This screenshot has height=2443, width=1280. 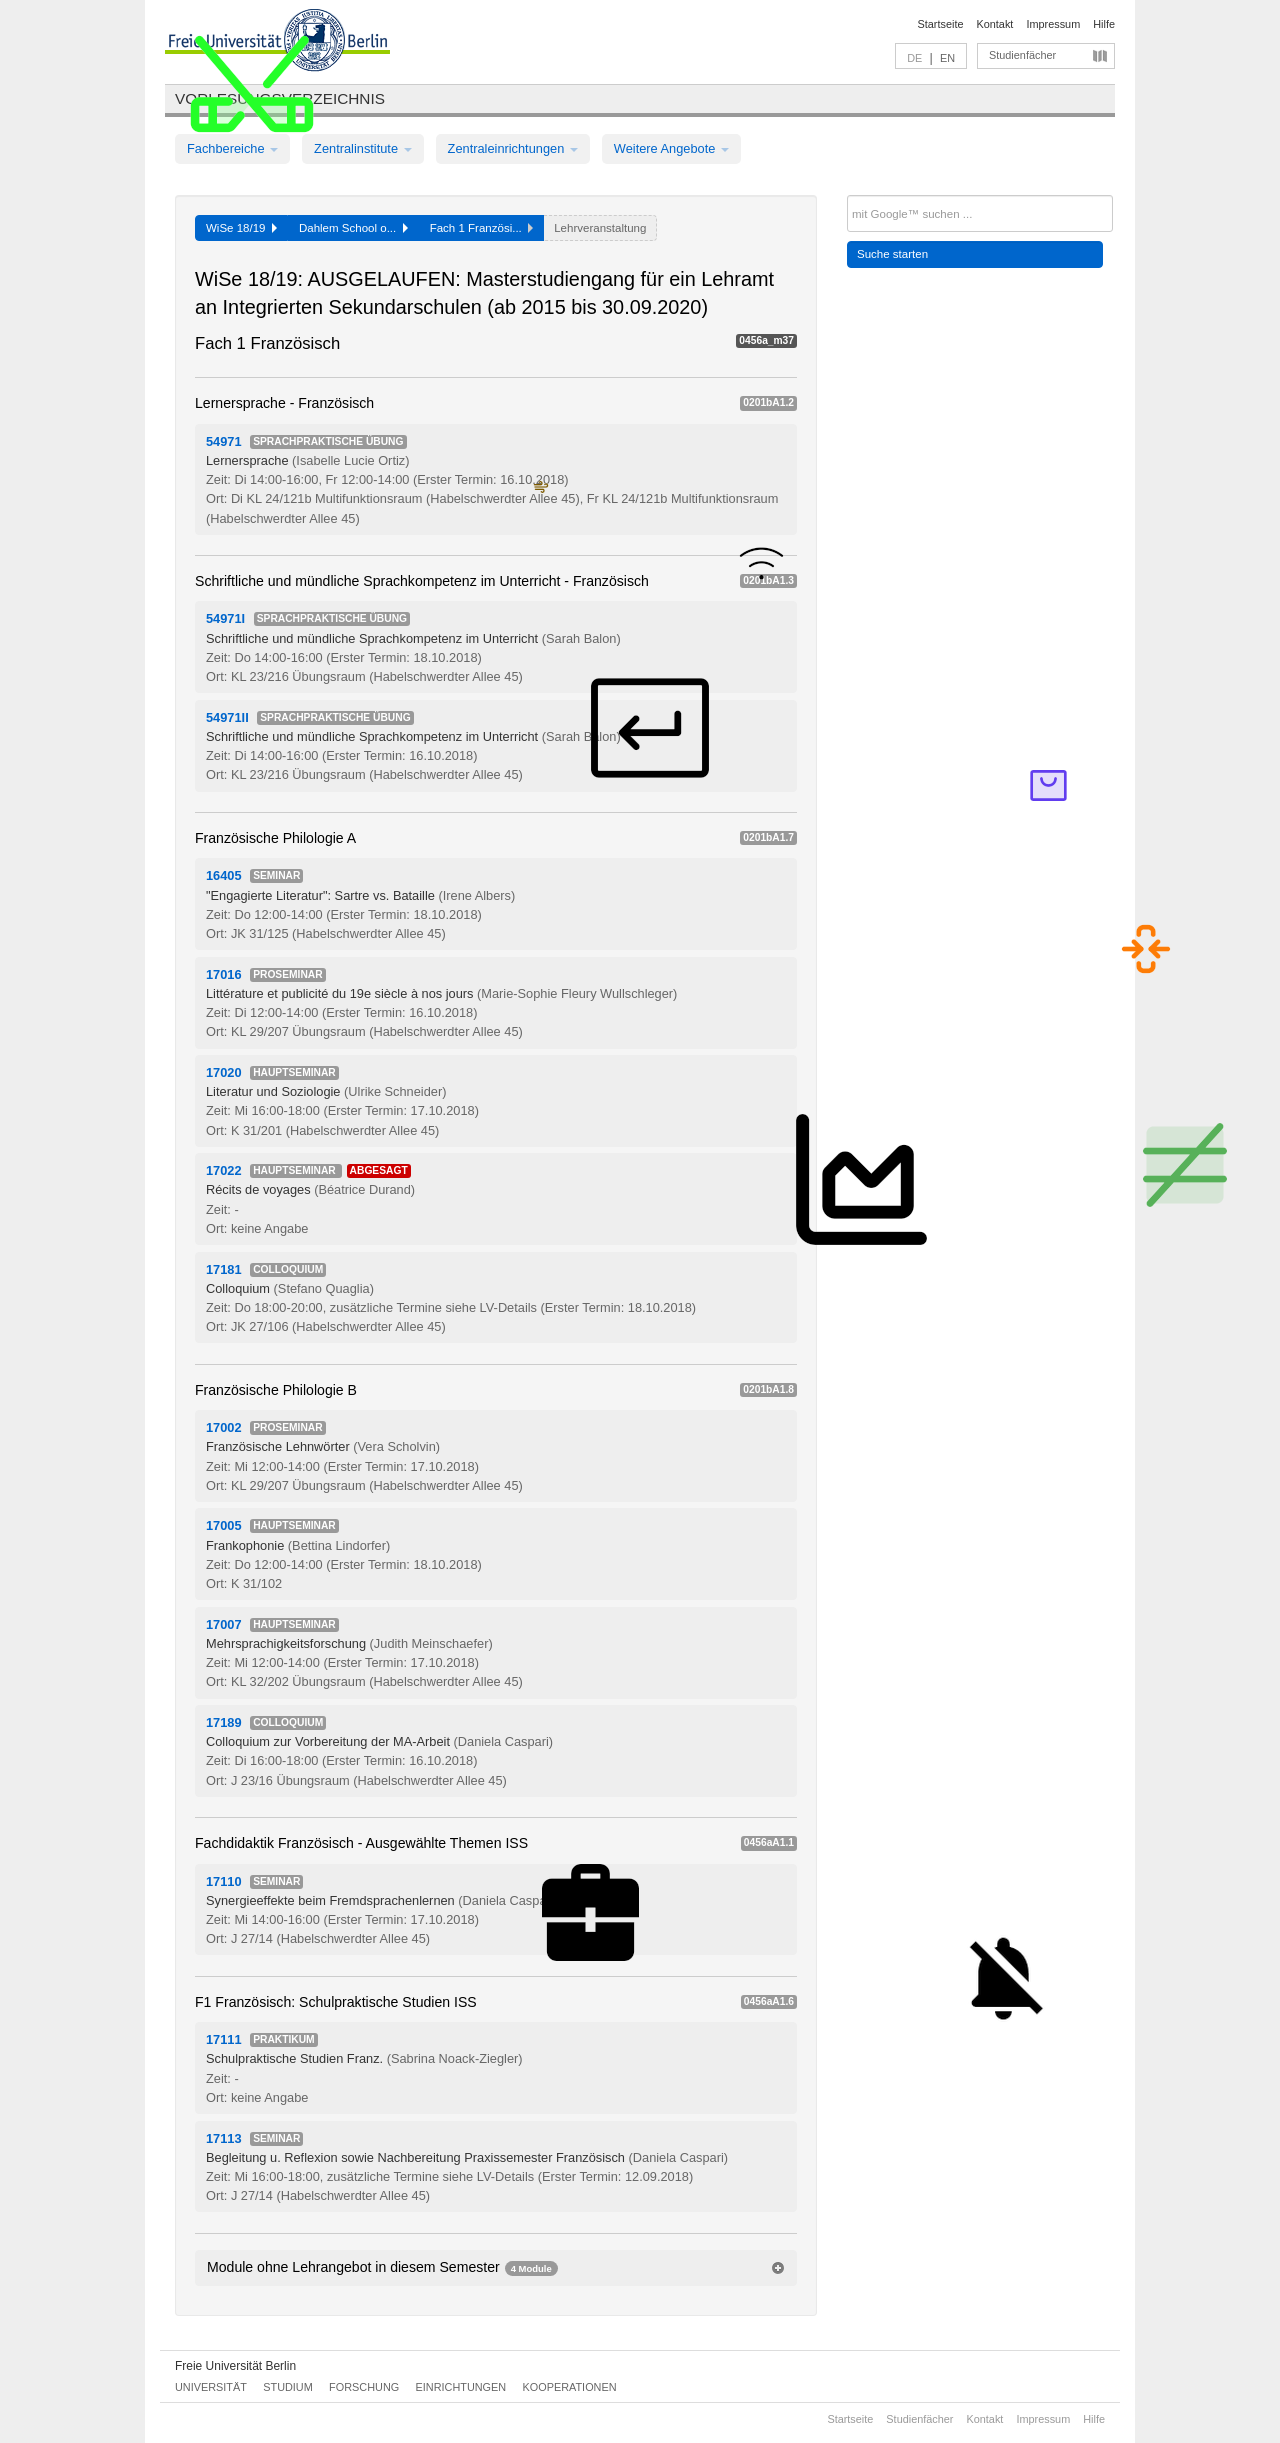 I want to click on view your shopping bag, so click(x=1048, y=785).